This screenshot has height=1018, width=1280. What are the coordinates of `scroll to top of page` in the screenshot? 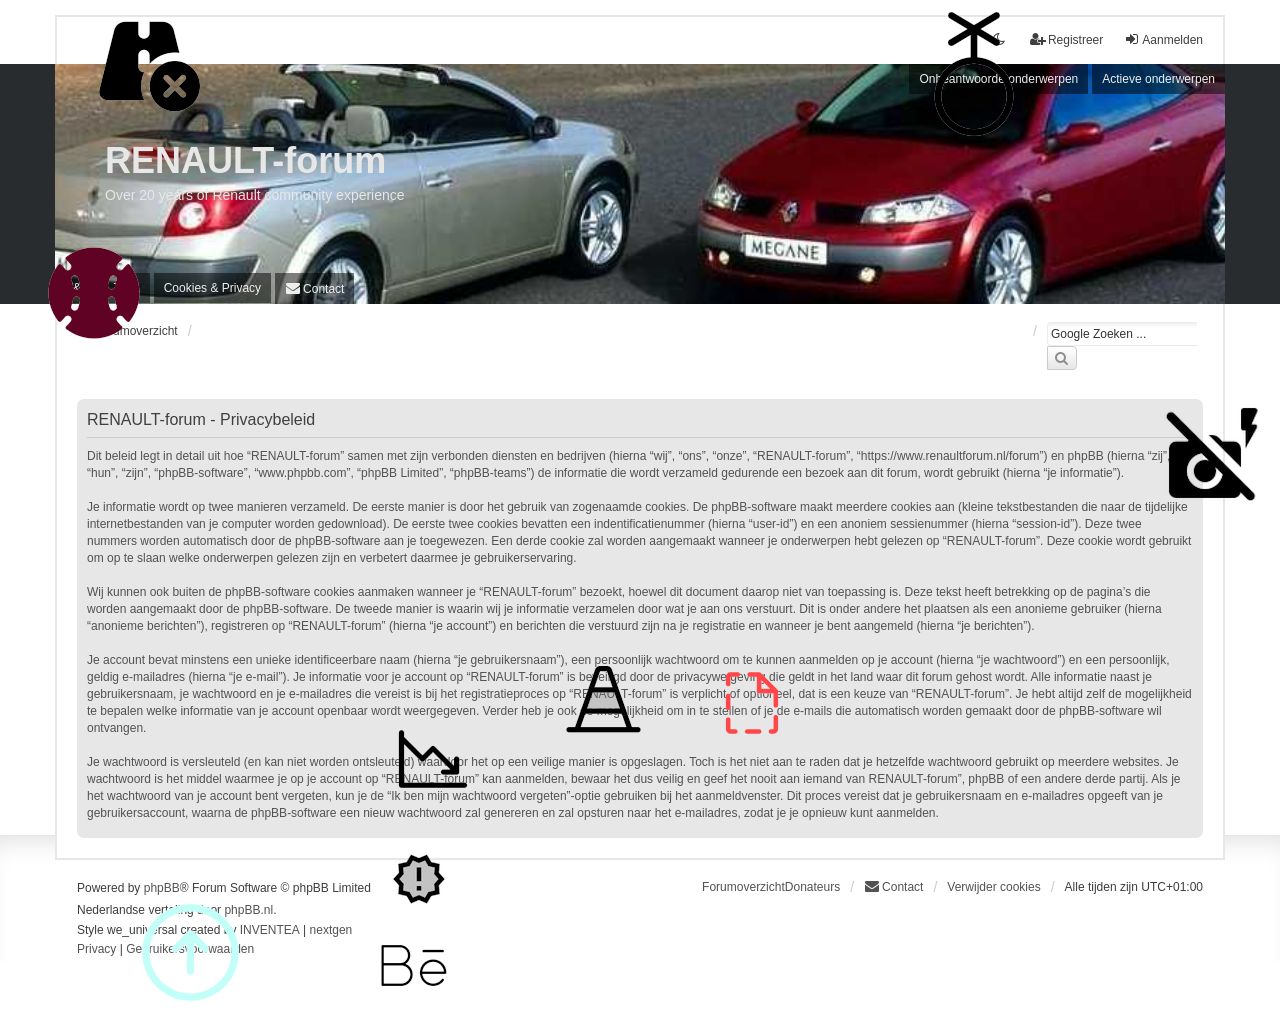 It's located at (190, 952).